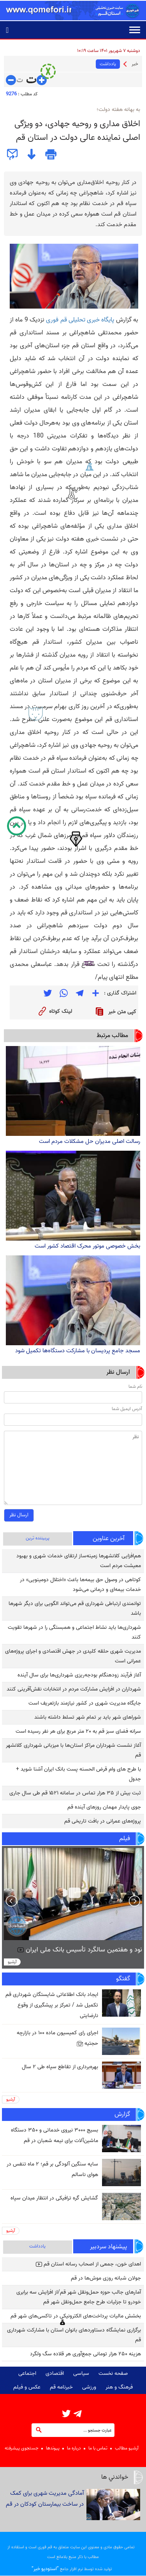 This screenshot has width=146, height=2576. What do you see at coordinates (62, 2322) in the screenshot?
I see `remove item from cart or bag` at bounding box center [62, 2322].